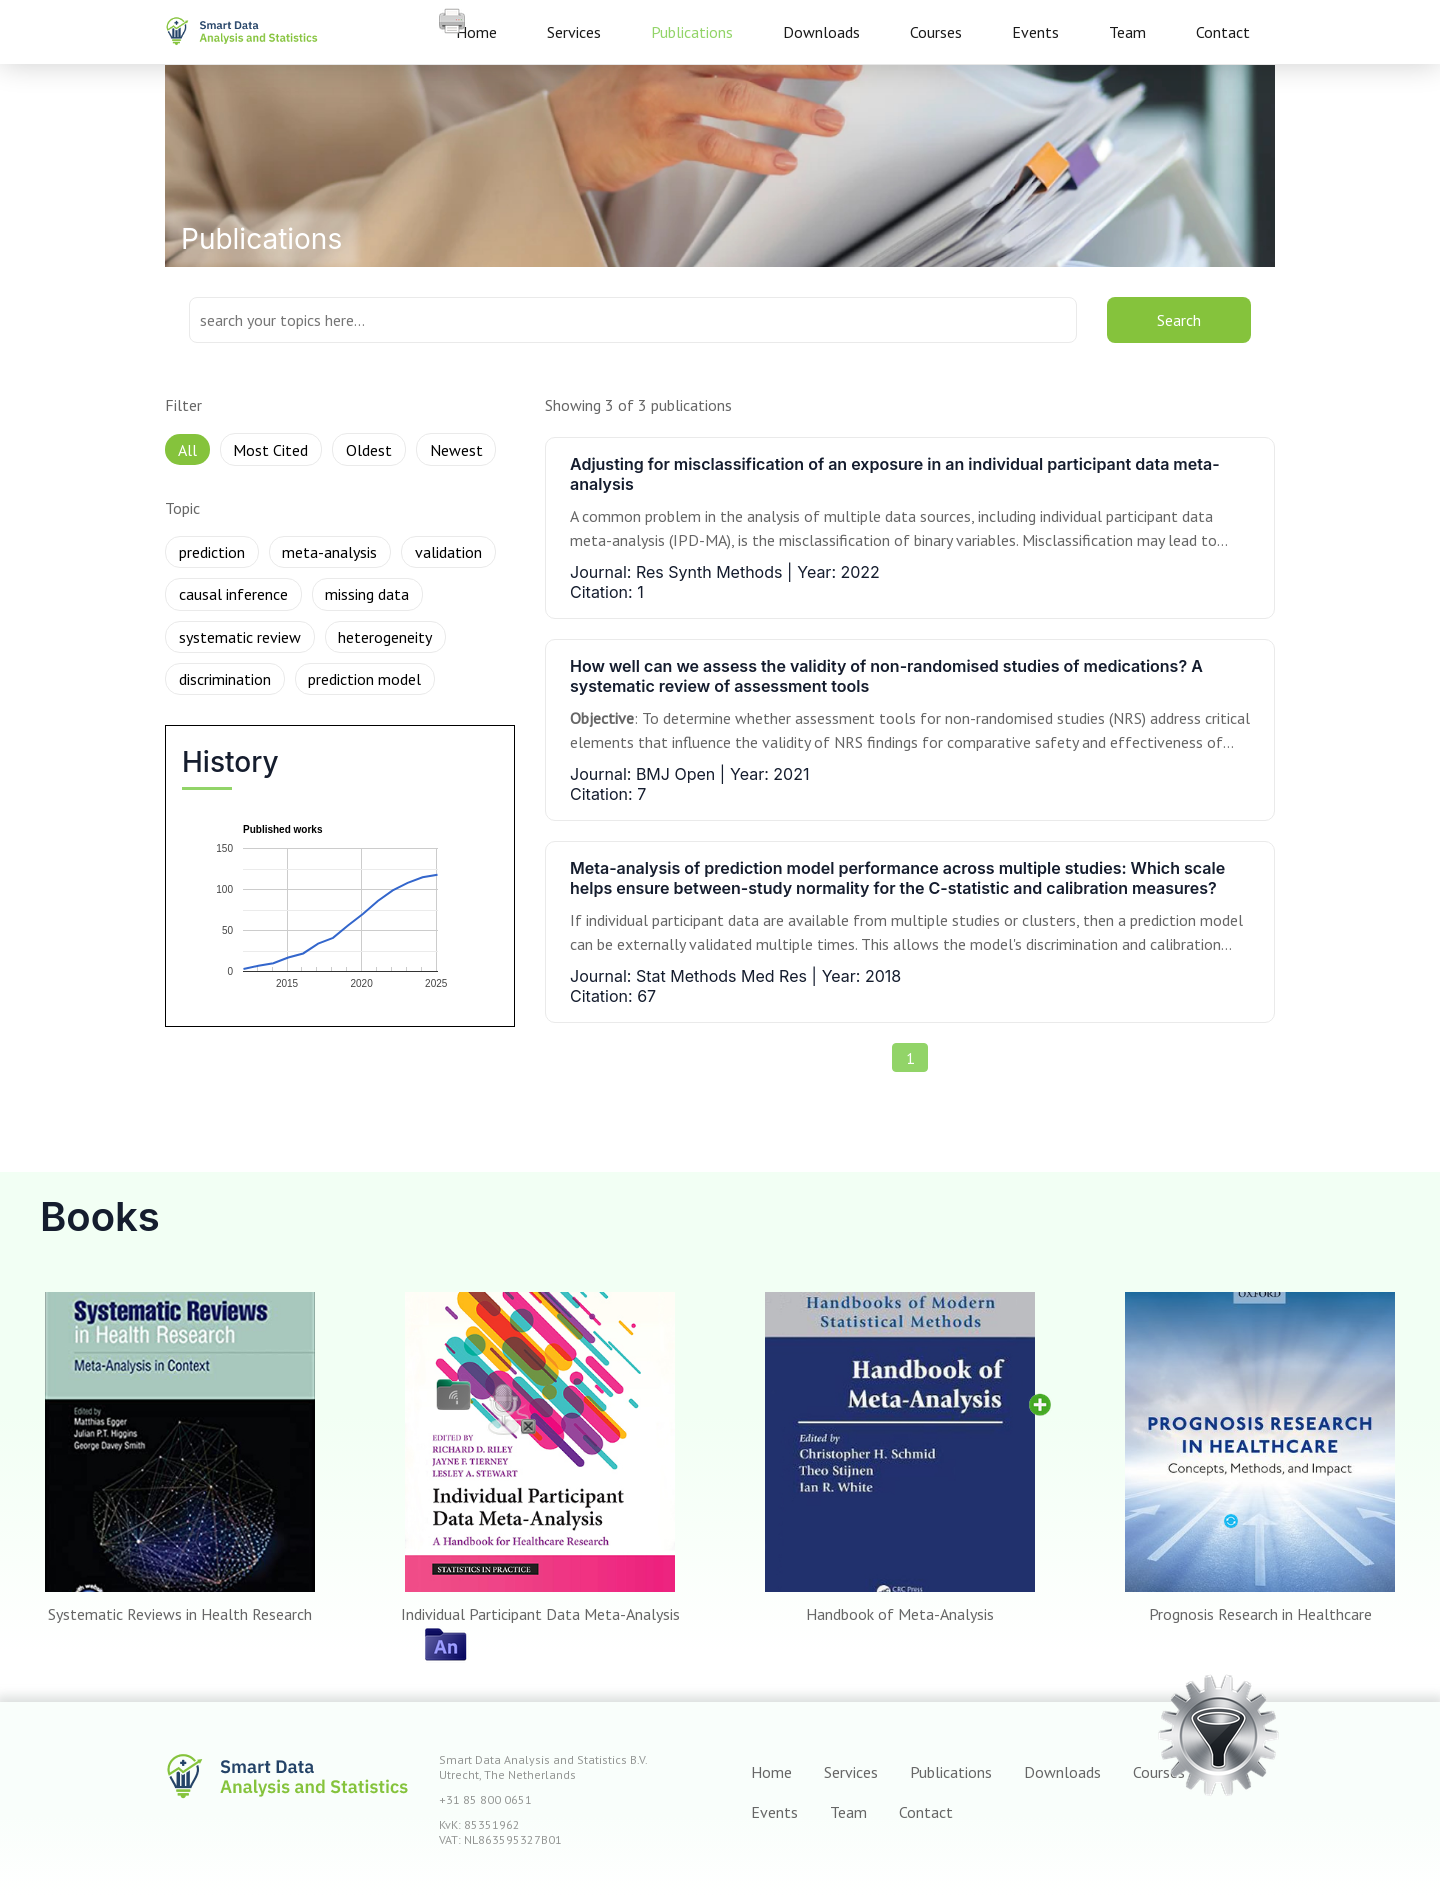 Image resolution: width=1440 pixels, height=1897 pixels. Describe the element at coordinates (453, 1394) in the screenshot. I see `open insync cloud sync folder` at that location.